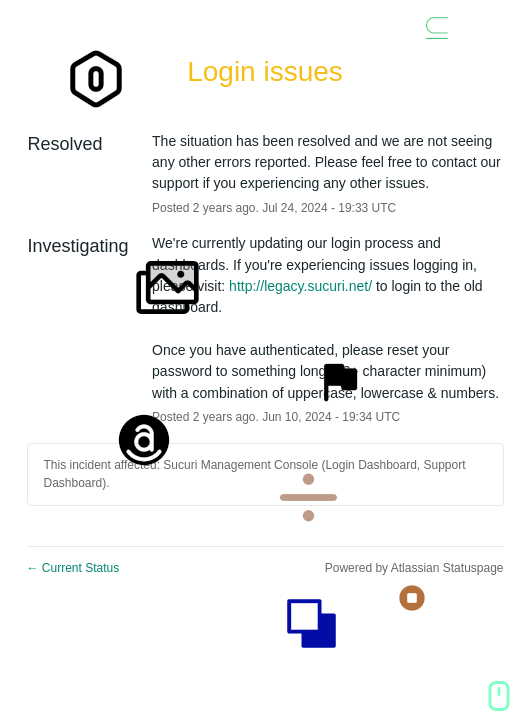 This screenshot has width=530, height=720. Describe the element at coordinates (437, 27) in the screenshot. I see `indicates a subset relationship in mathematical notation` at that location.